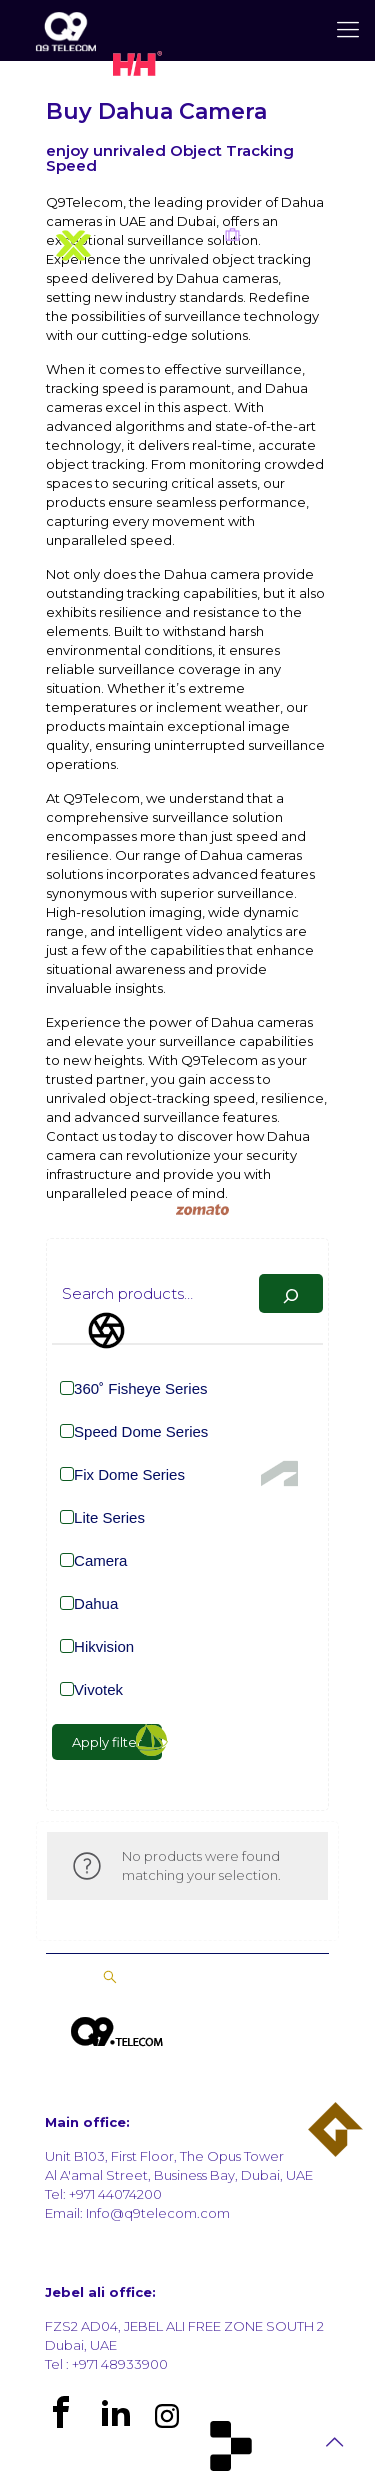  I want to click on visit the Helly Hansen website, so click(137, 63).